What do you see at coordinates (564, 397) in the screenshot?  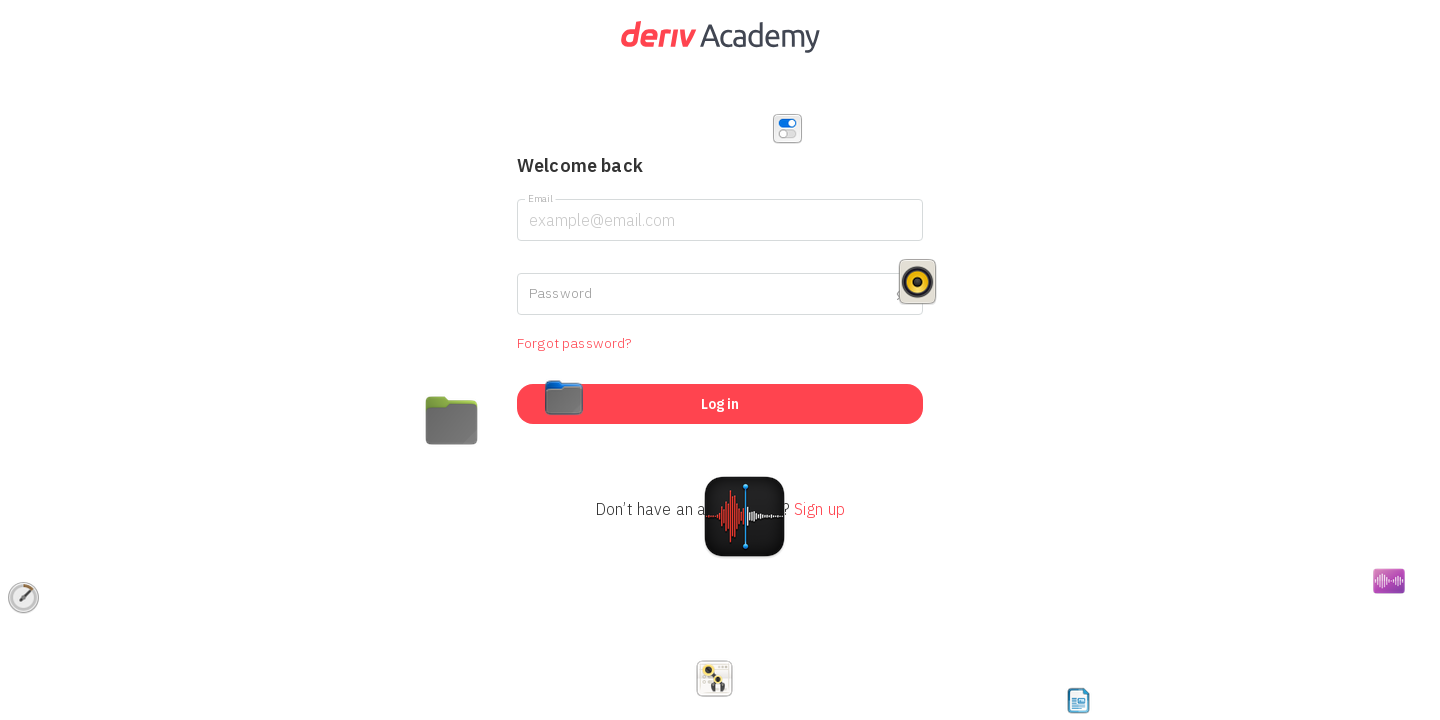 I see `open folder to view contents` at bounding box center [564, 397].